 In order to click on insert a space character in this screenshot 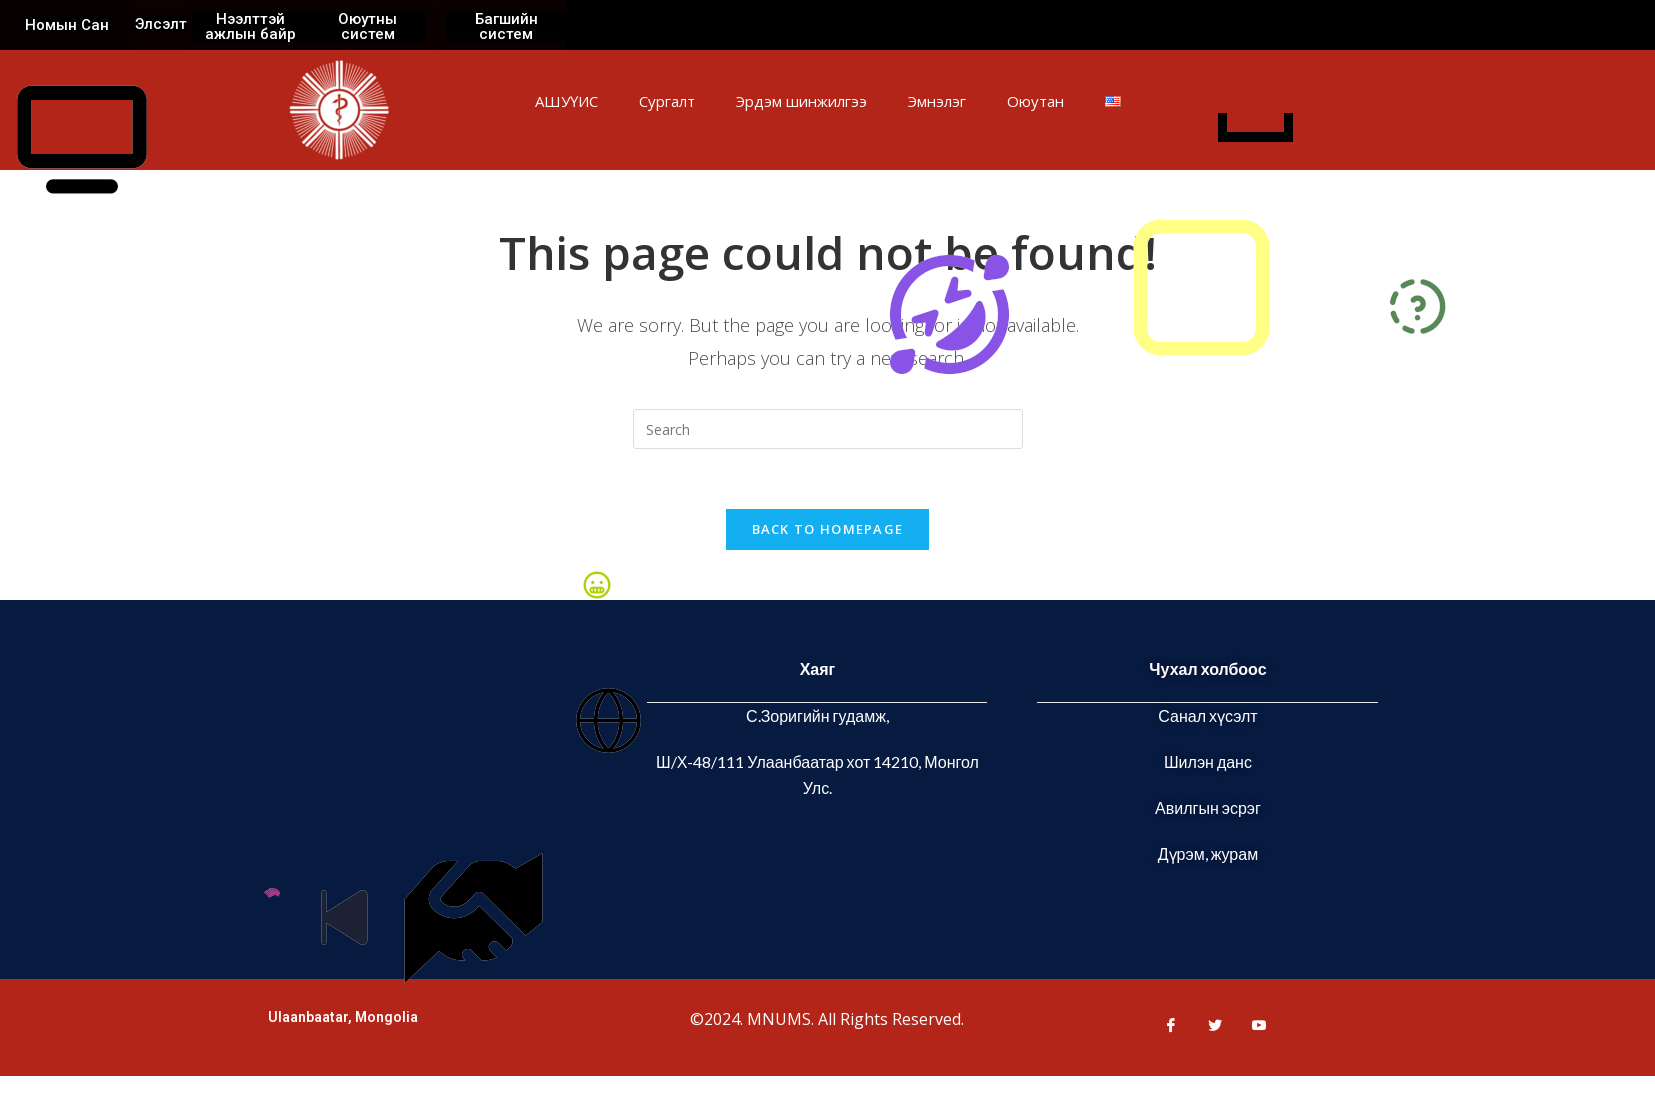, I will do `click(1255, 127)`.